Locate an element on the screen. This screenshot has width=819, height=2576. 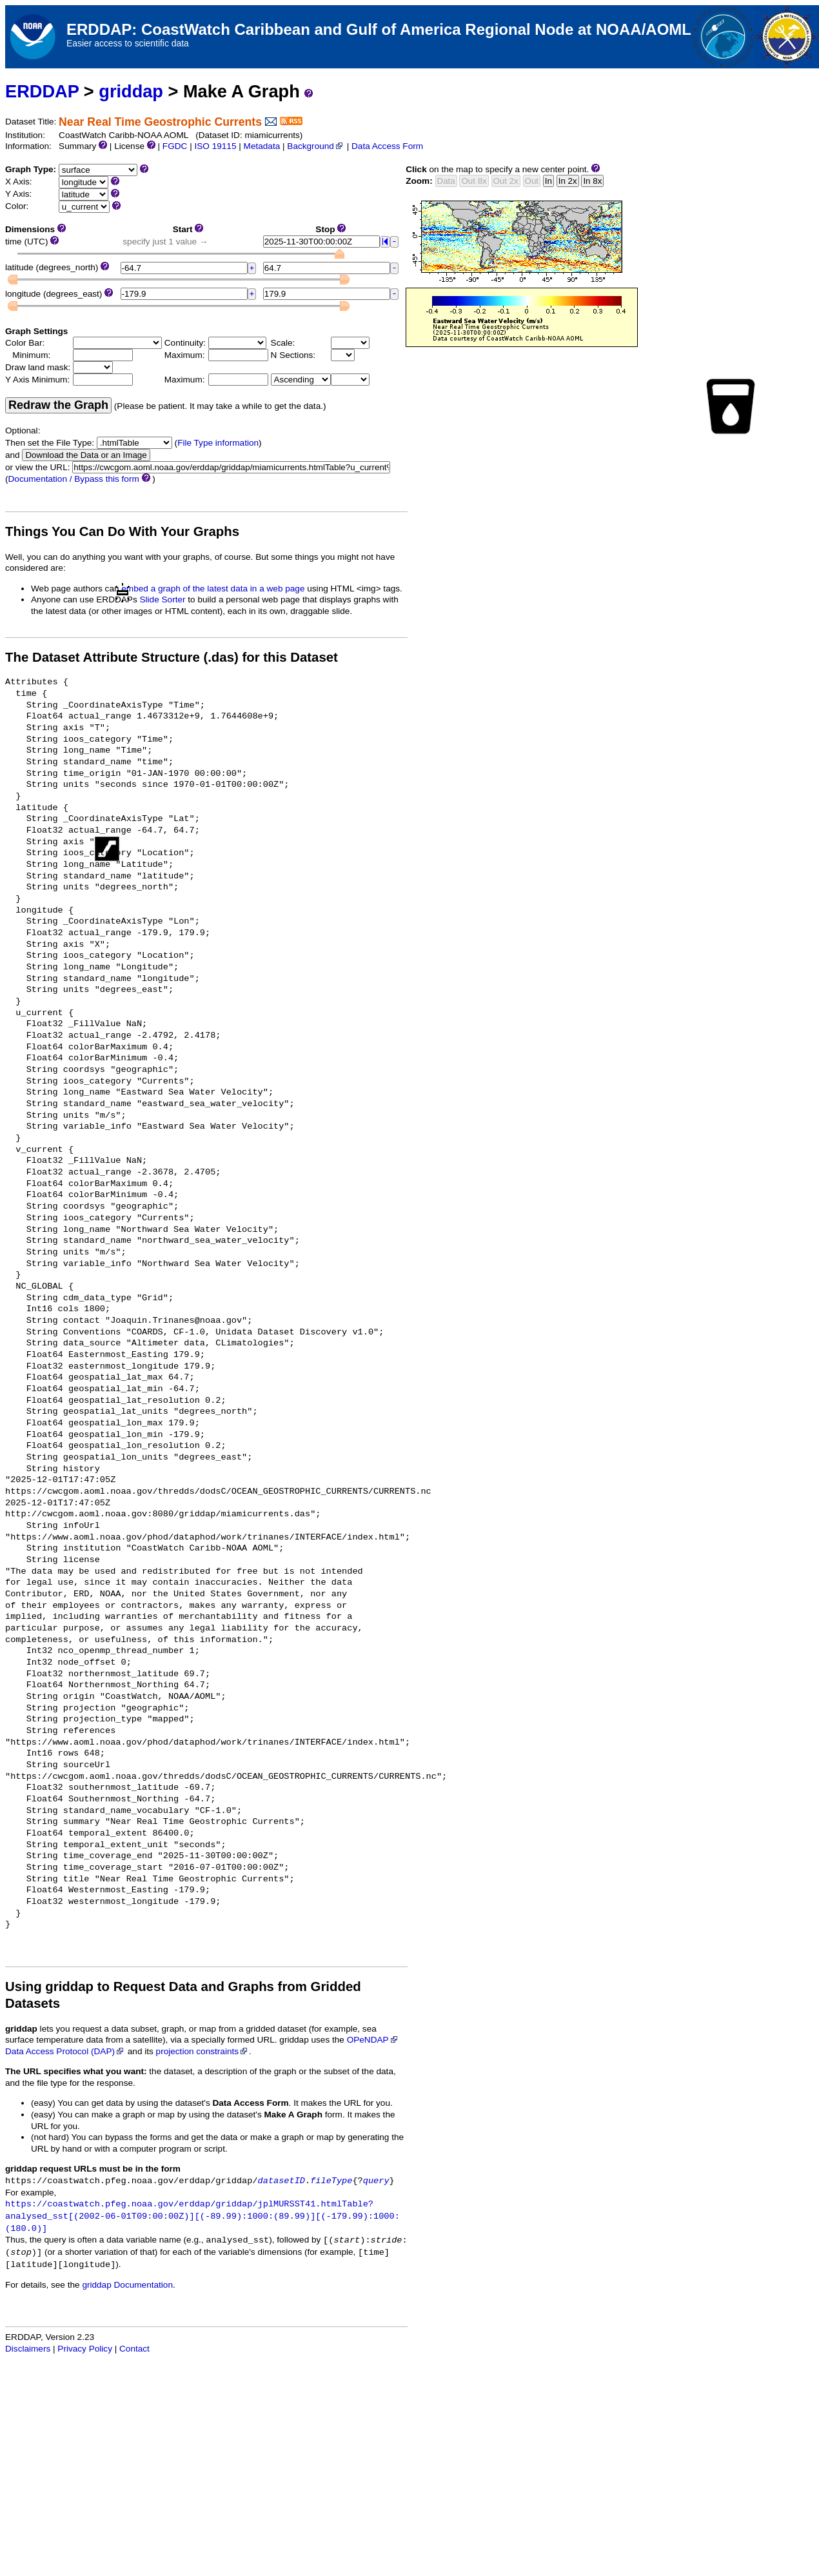
find nearby escalators is located at coordinates (107, 849).